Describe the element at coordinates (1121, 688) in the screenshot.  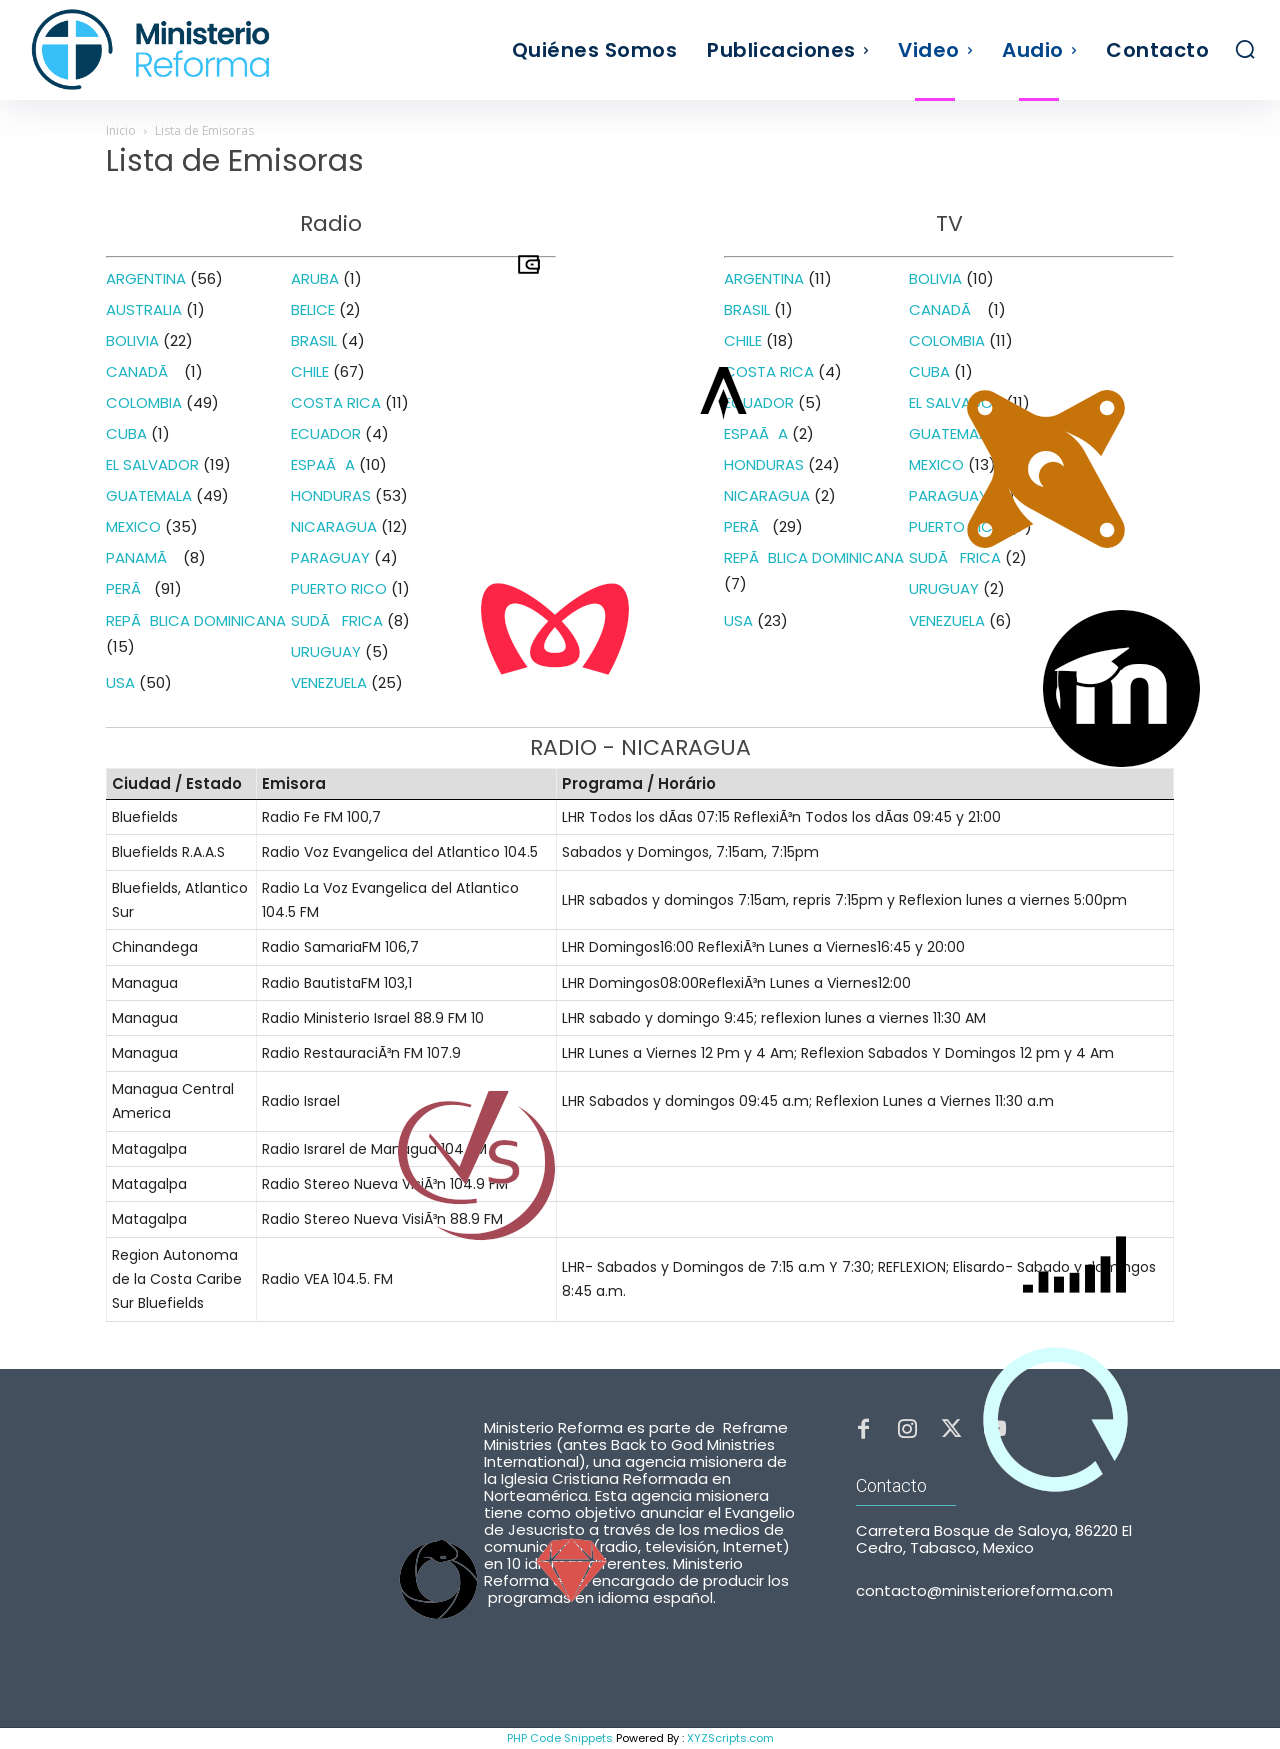
I see `open Moodle learning management system` at that location.